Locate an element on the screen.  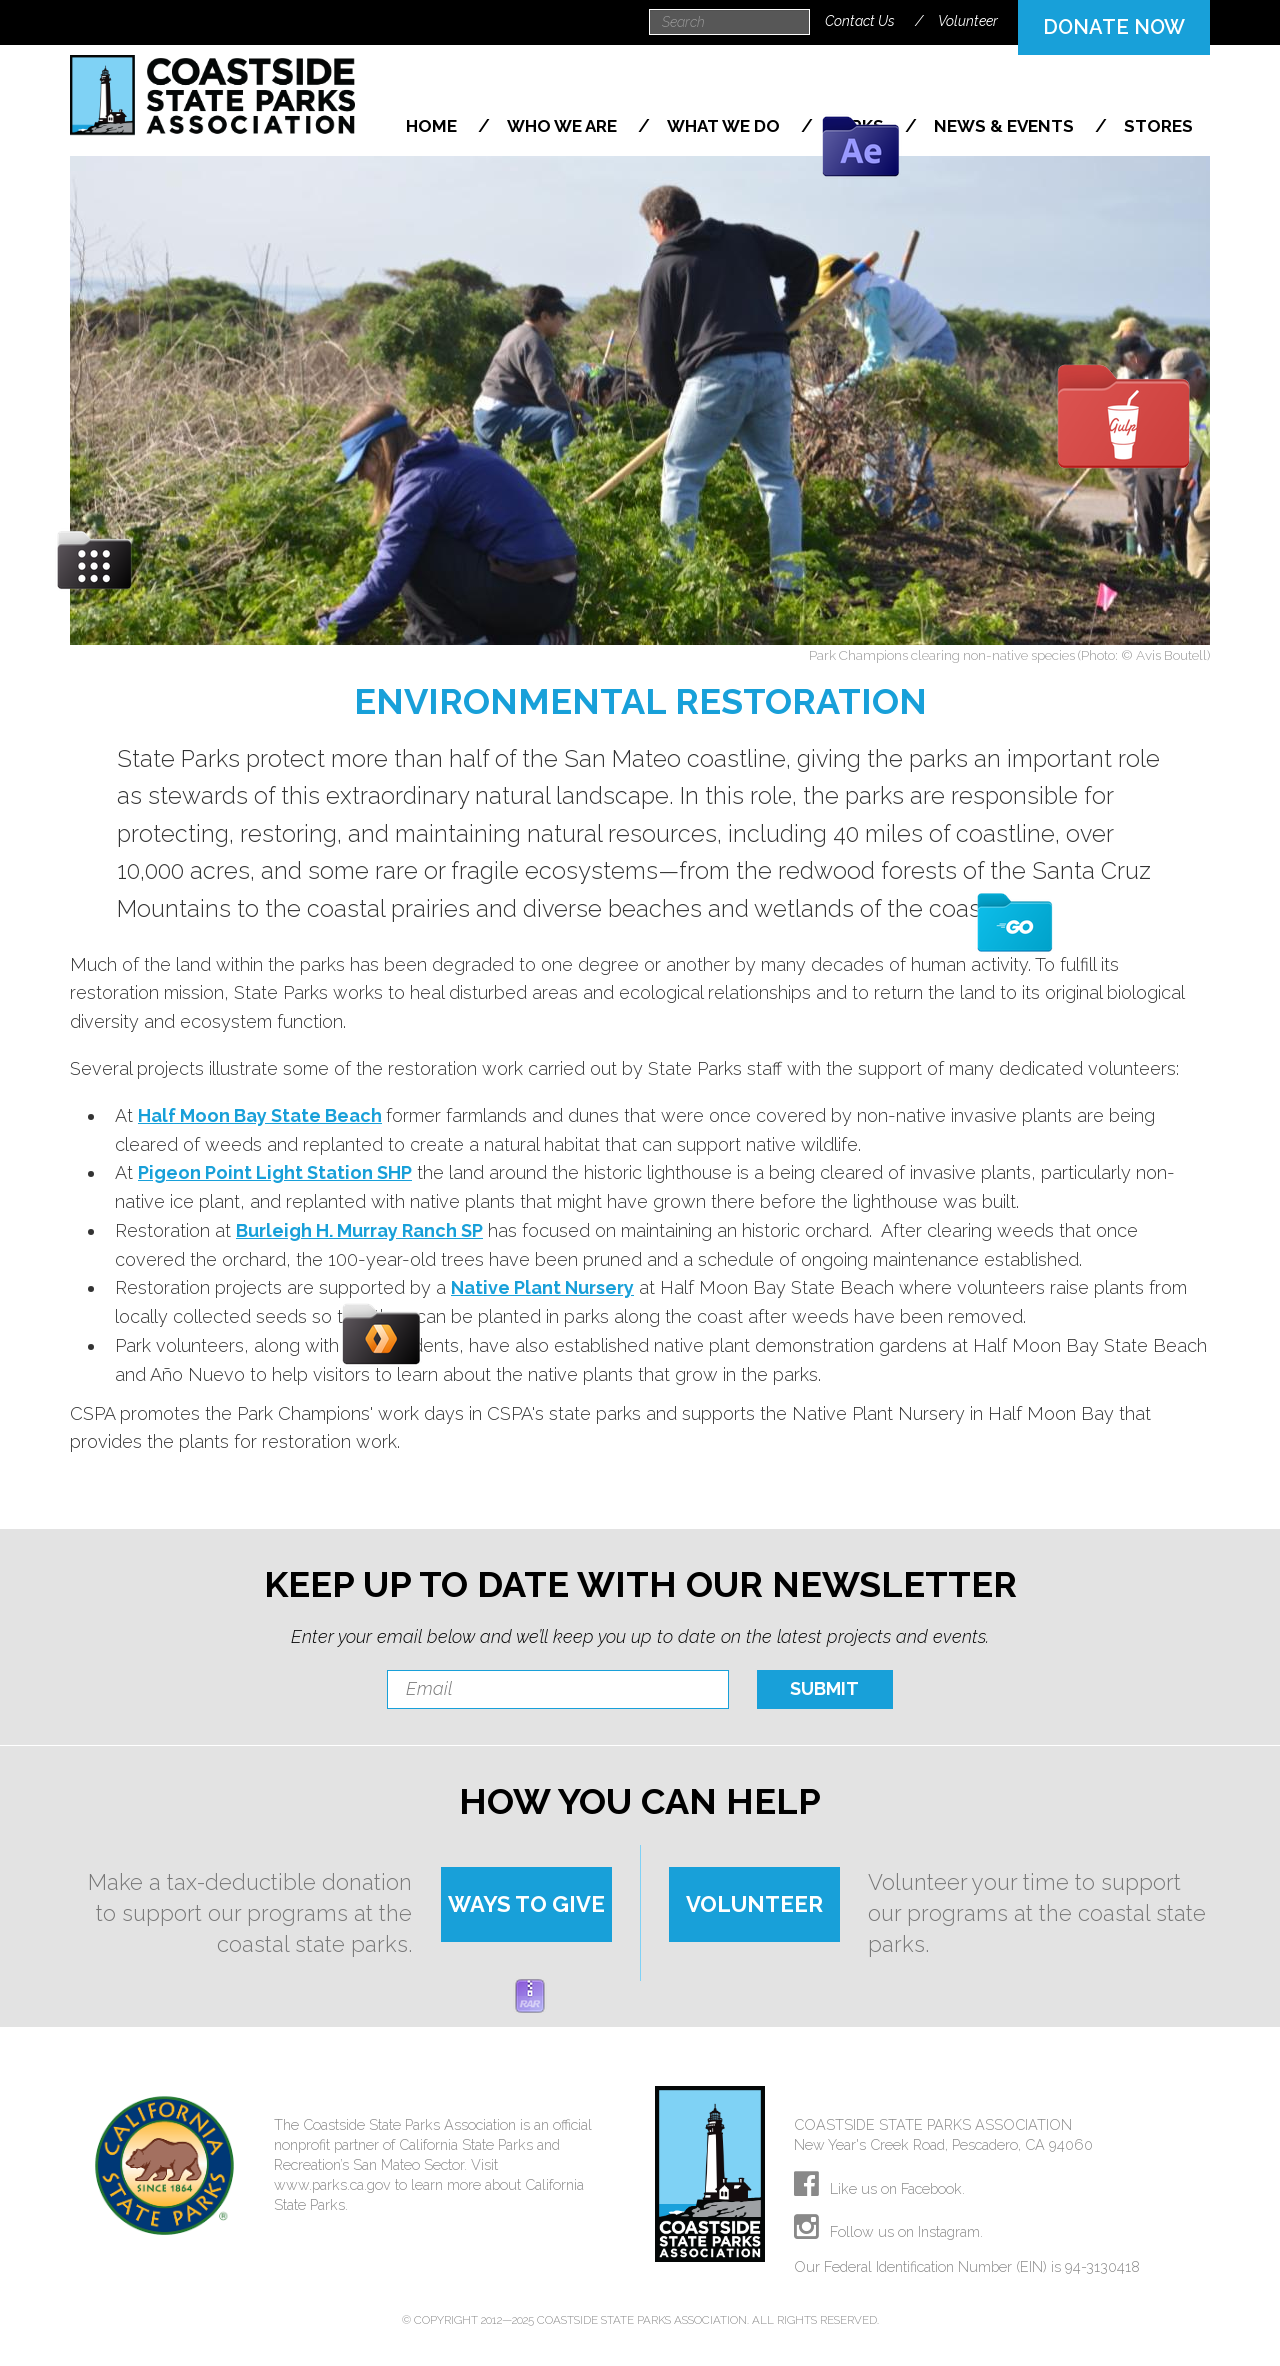
folder containing Adobe After Effects project files is located at coordinates (860, 148).